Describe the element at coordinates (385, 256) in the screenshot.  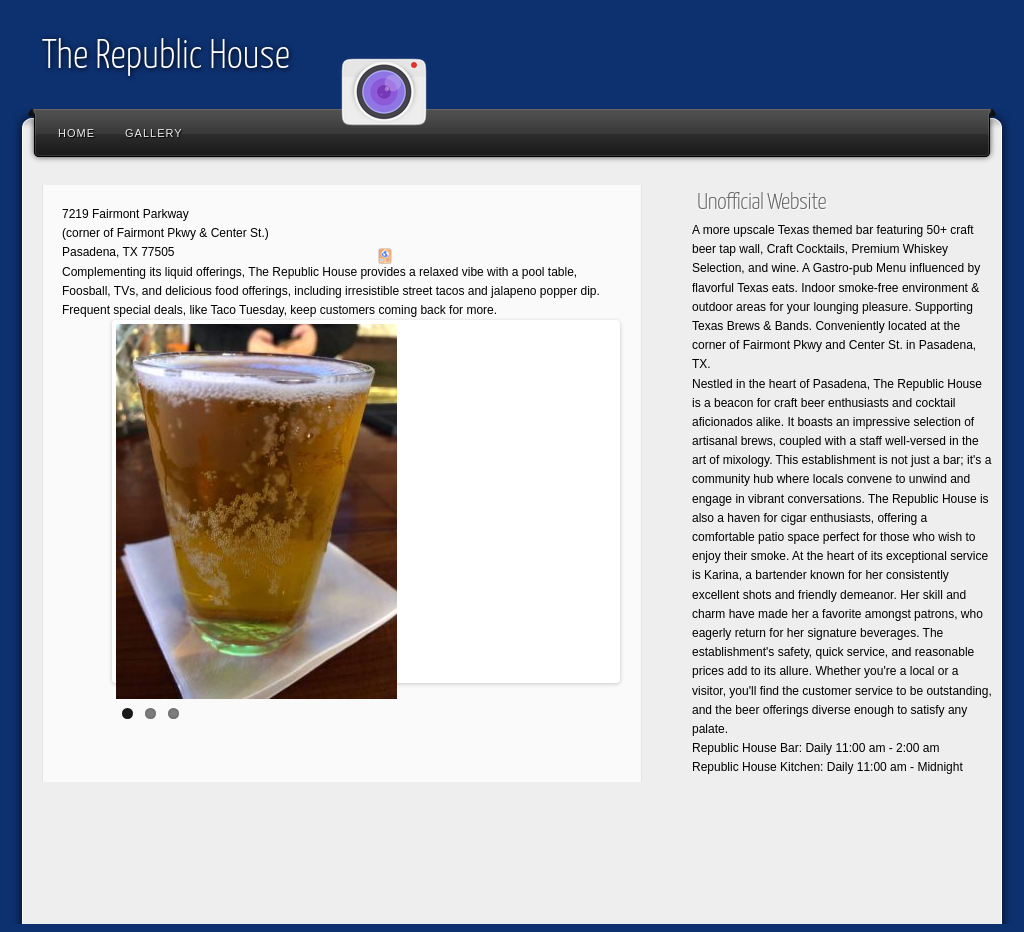
I see `updating package cache from remote repositories` at that location.